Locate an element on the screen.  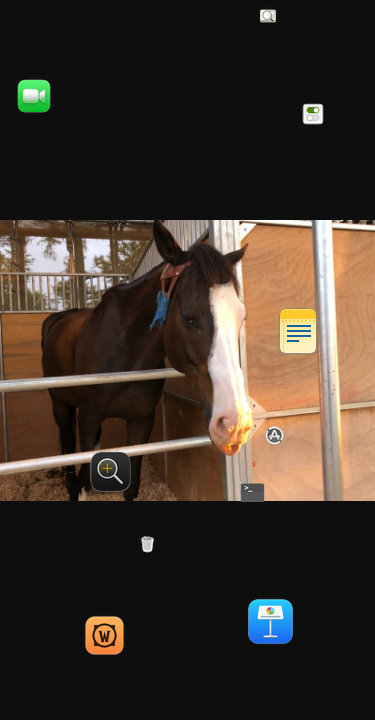
open system settings or preferences is located at coordinates (313, 114).